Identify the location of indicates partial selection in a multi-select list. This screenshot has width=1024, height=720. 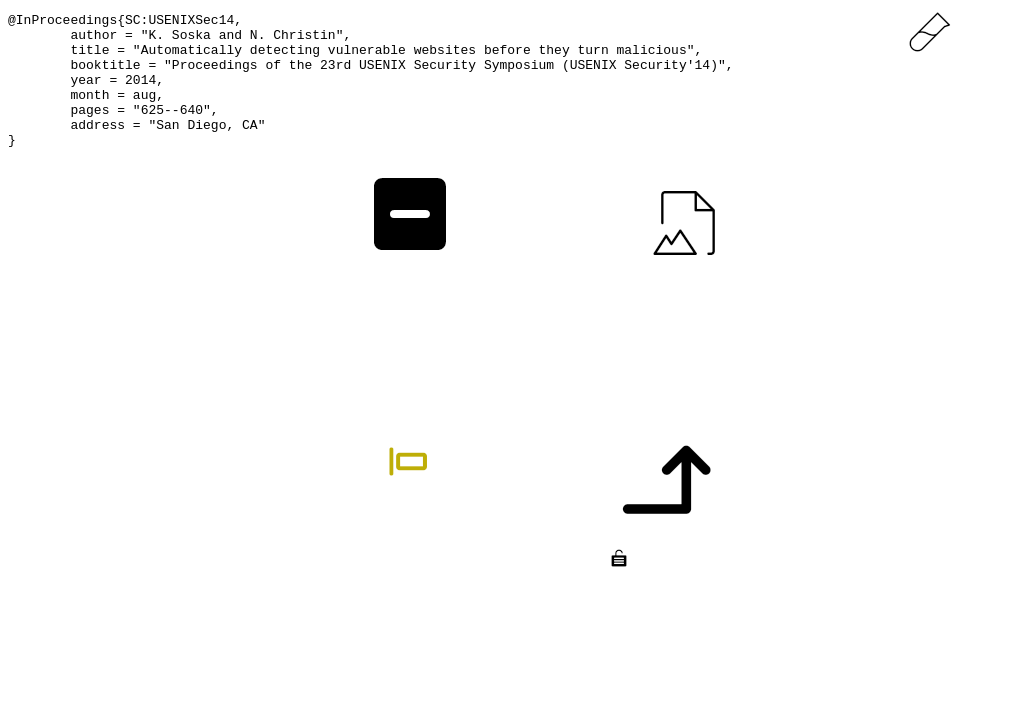
(410, 214).